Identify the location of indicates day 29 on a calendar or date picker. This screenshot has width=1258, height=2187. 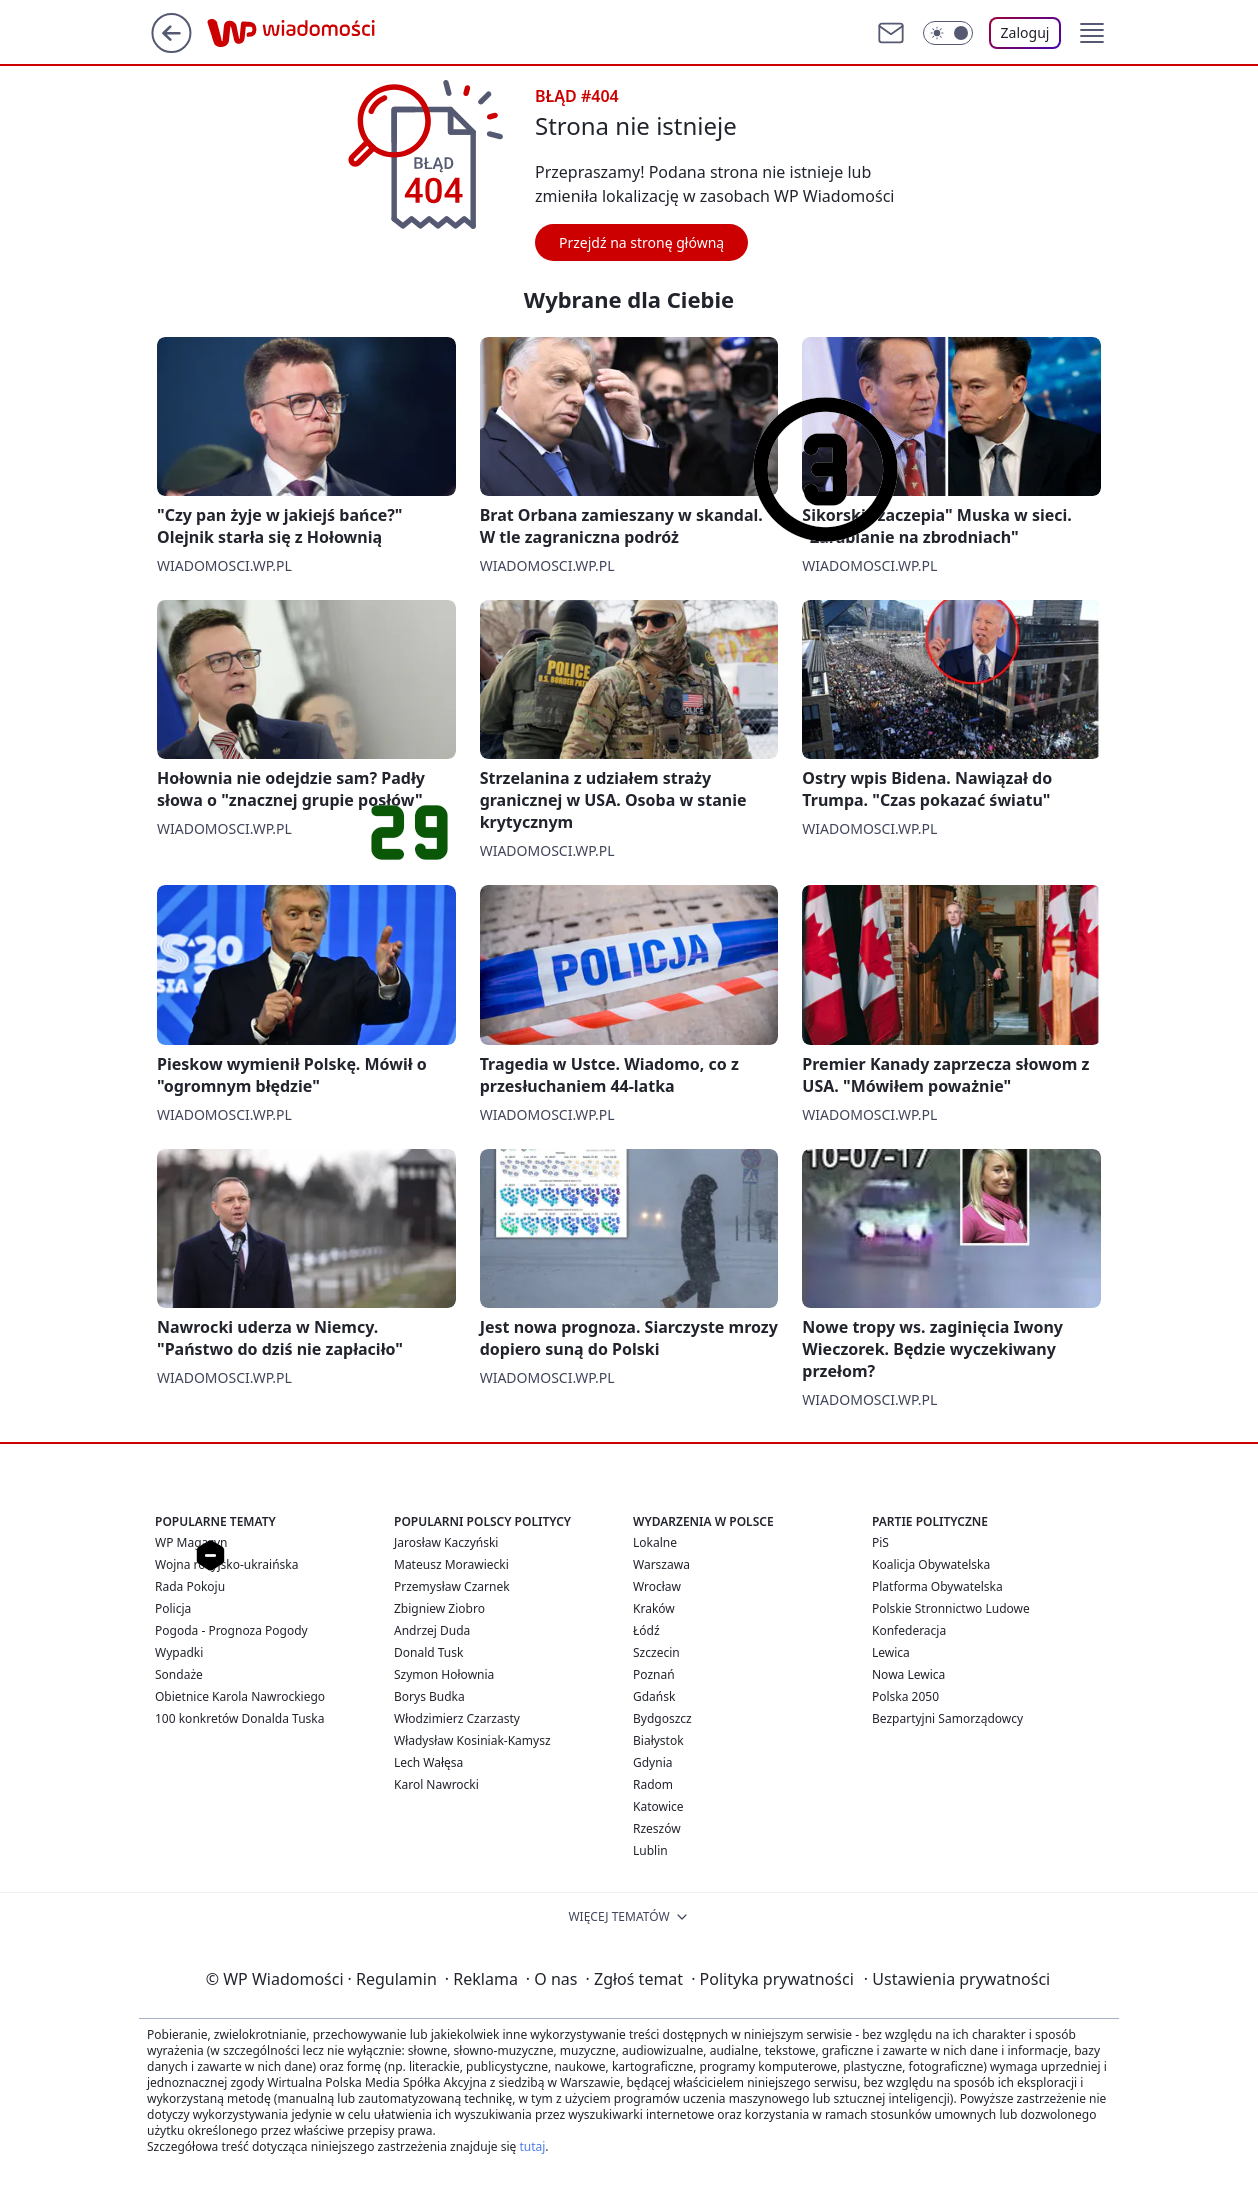
(409, 832).